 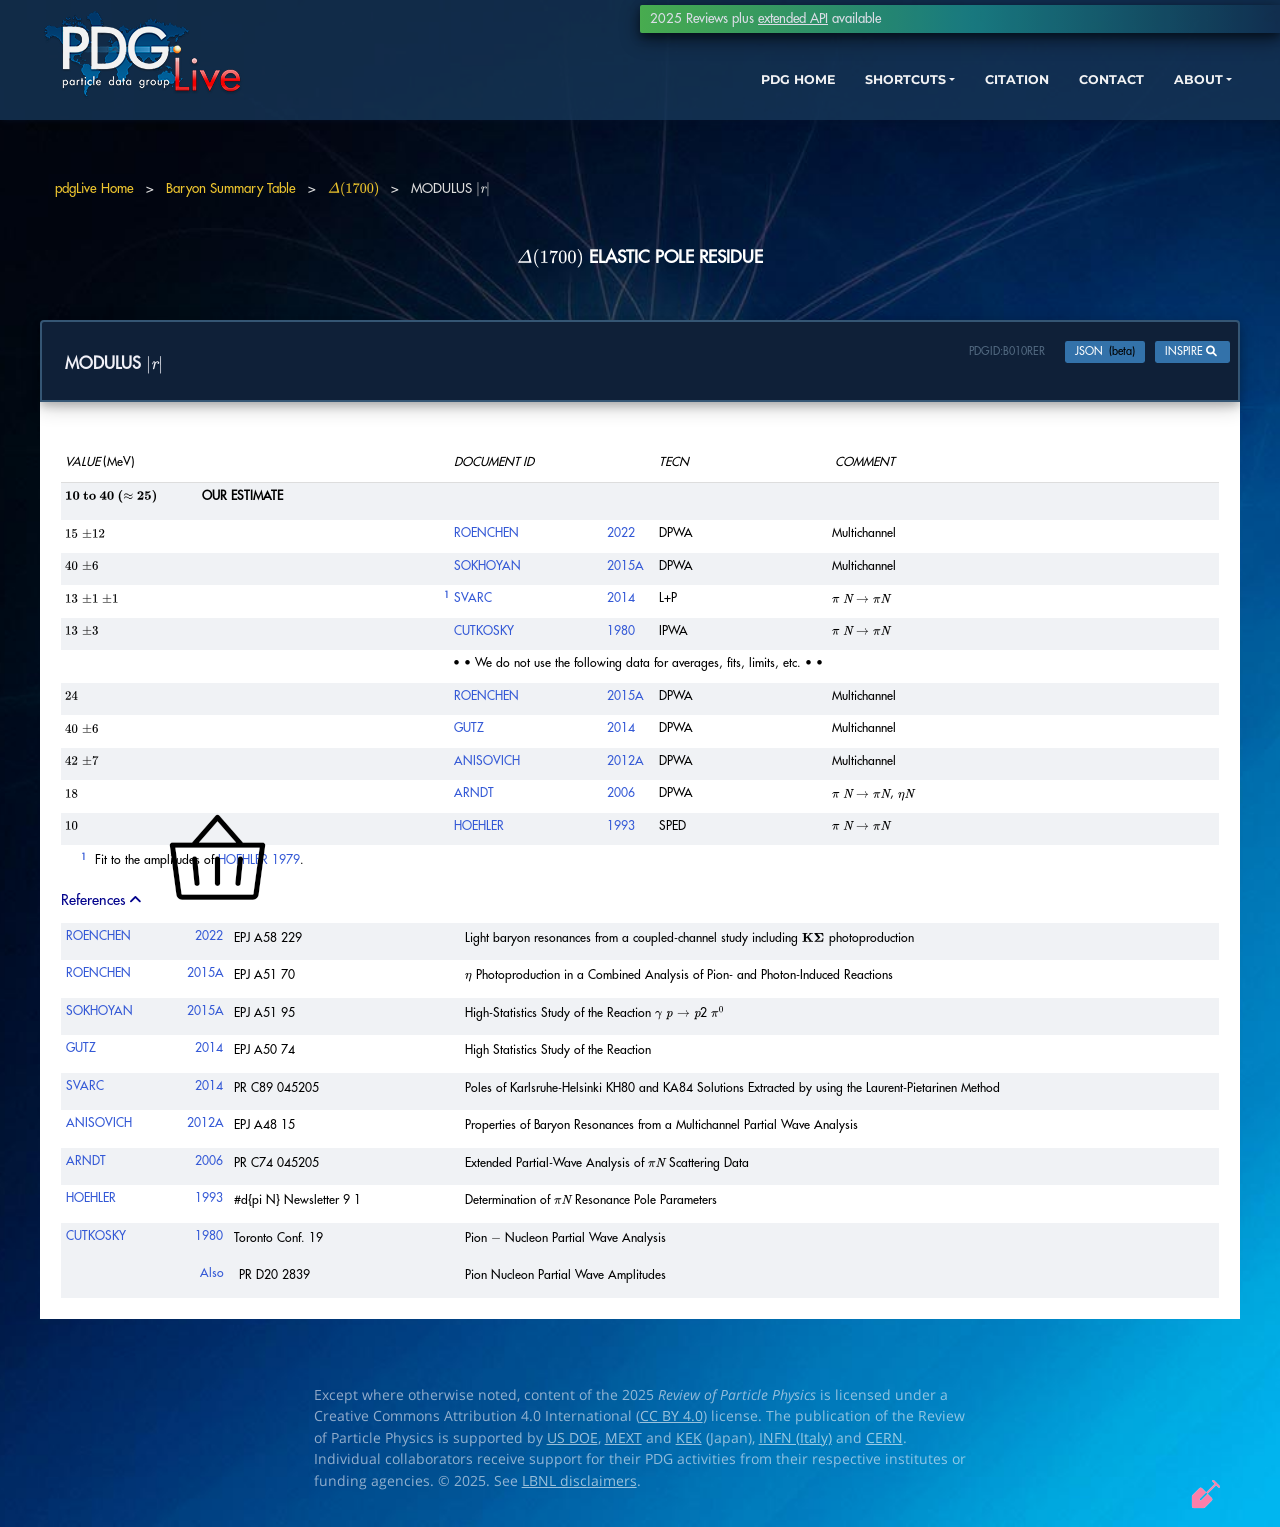 What do you see at coordinates (1205, 1494) in the screenshot?
I see `gardening or landscaping tools` at bounding box center [1205, 1494].